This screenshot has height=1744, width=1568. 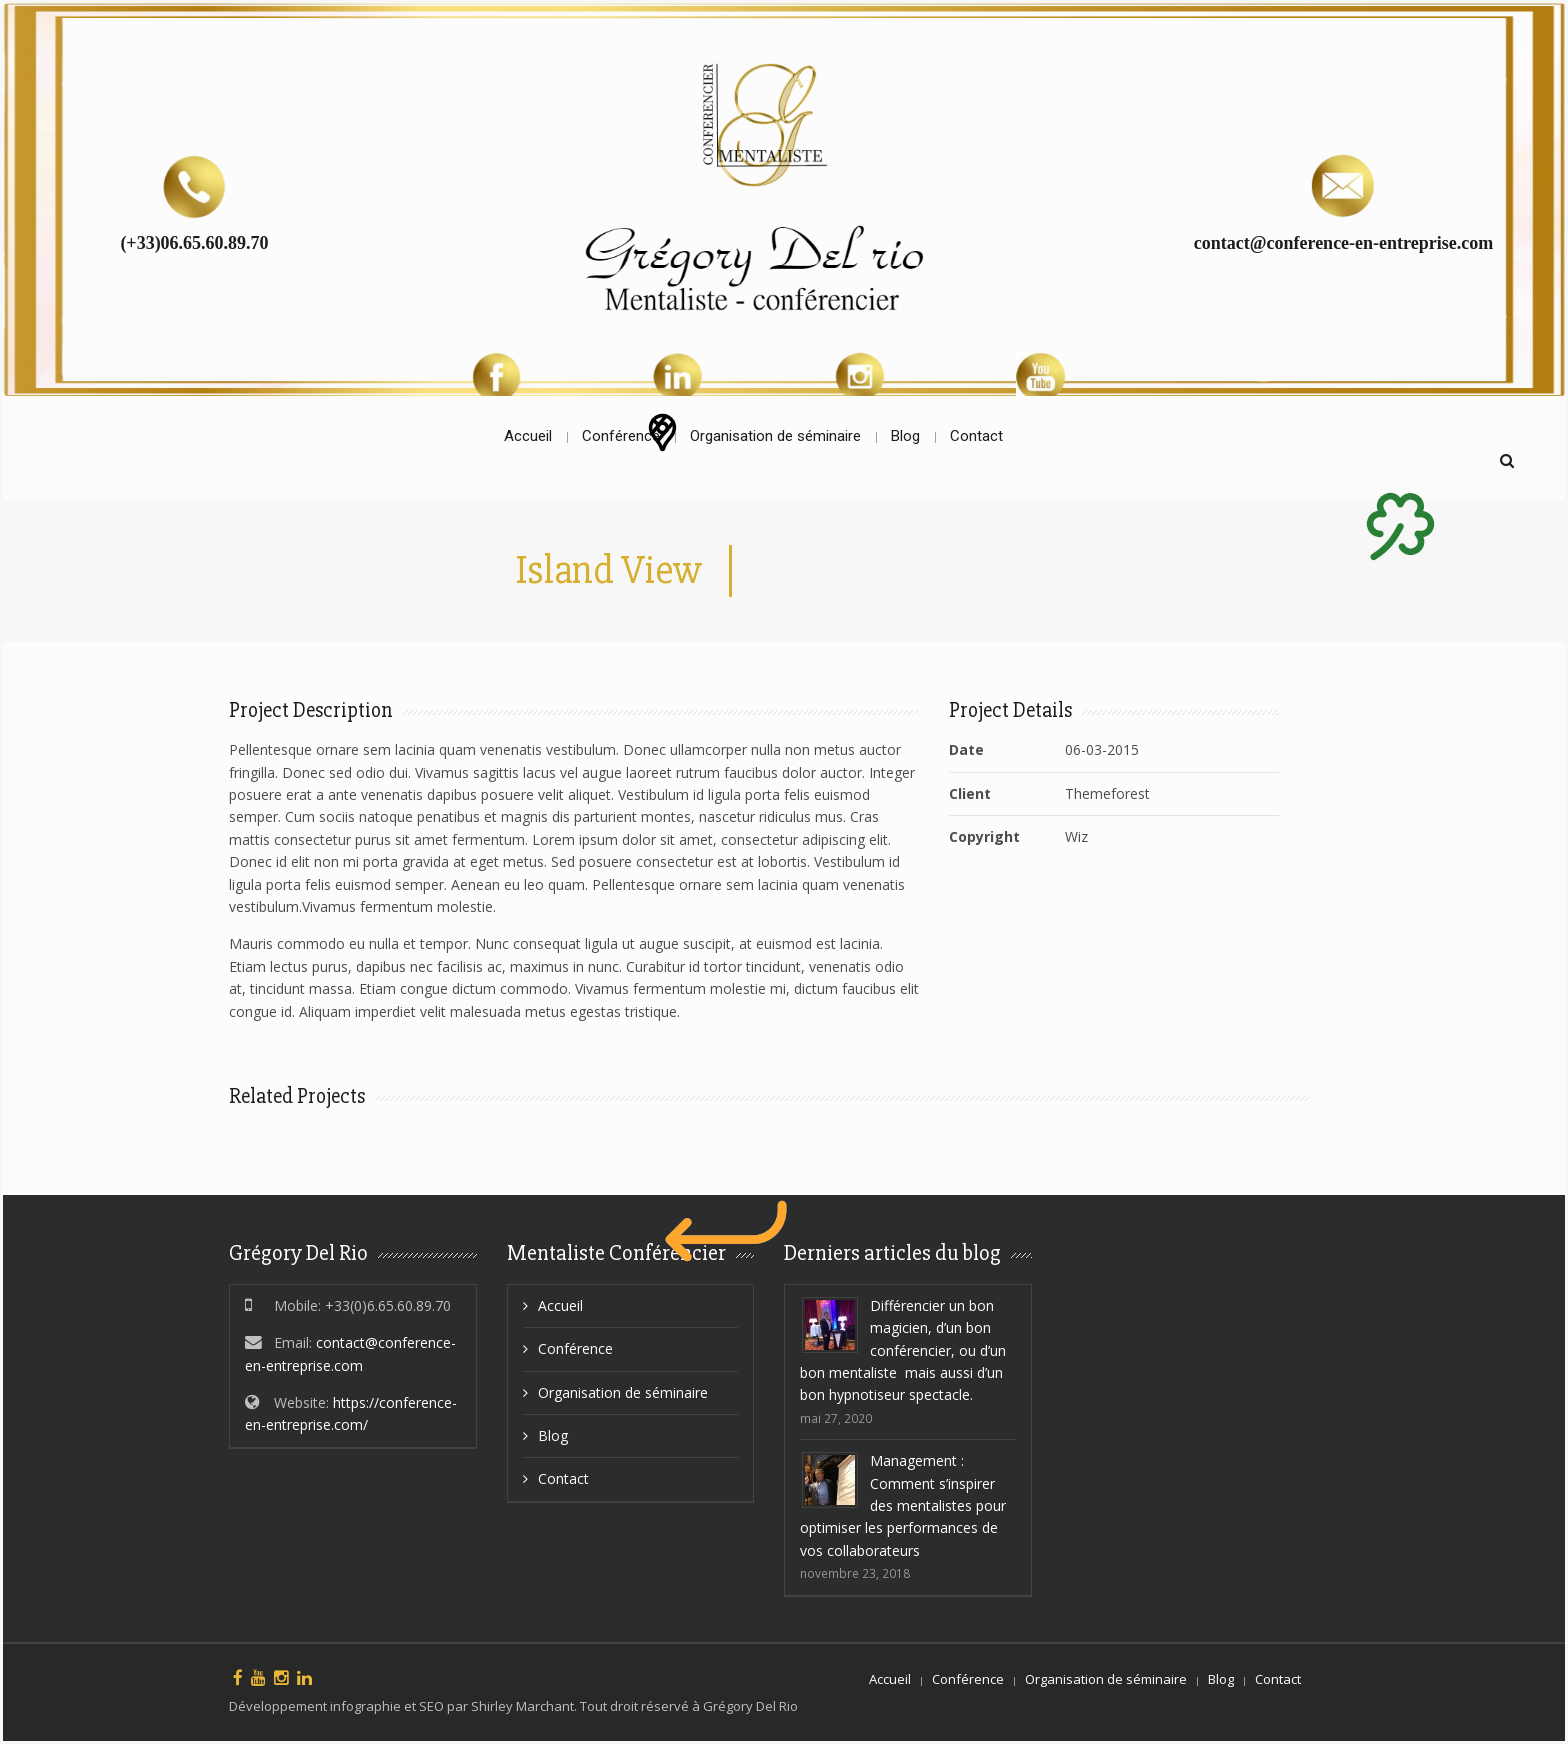 I want to click on go back to previous screen or step, so click(x=726, y=1231).